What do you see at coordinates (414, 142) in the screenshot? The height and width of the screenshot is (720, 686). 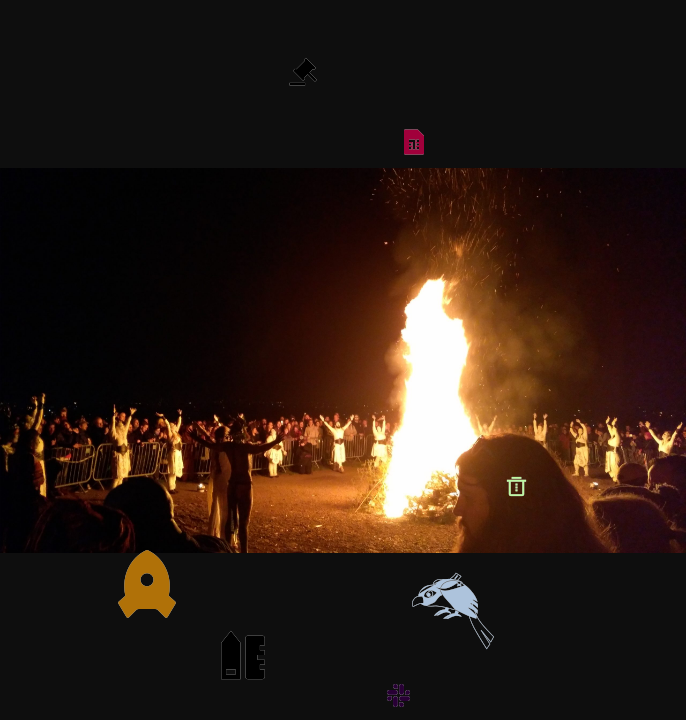 I see `manage sim card settings` at bounding box center [414, 142].